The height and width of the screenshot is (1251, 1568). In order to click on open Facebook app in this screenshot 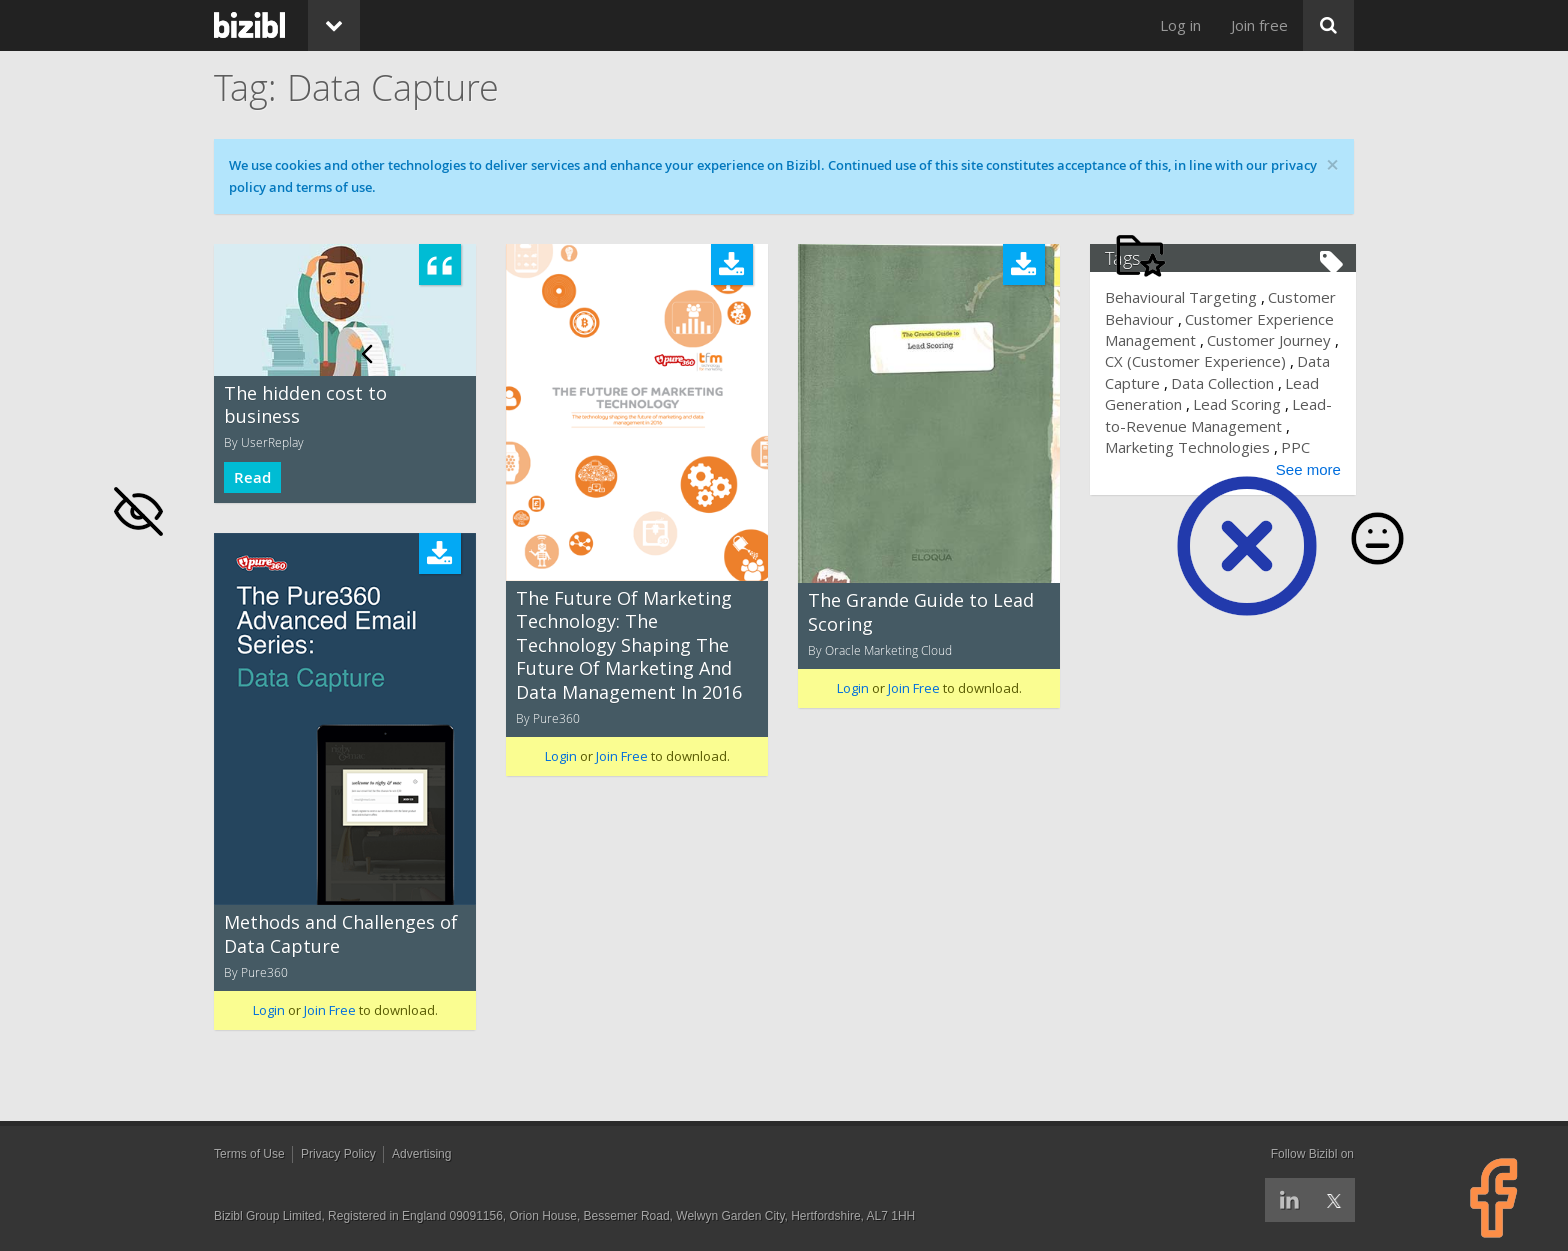, I will do `click(1492, 1198)`.